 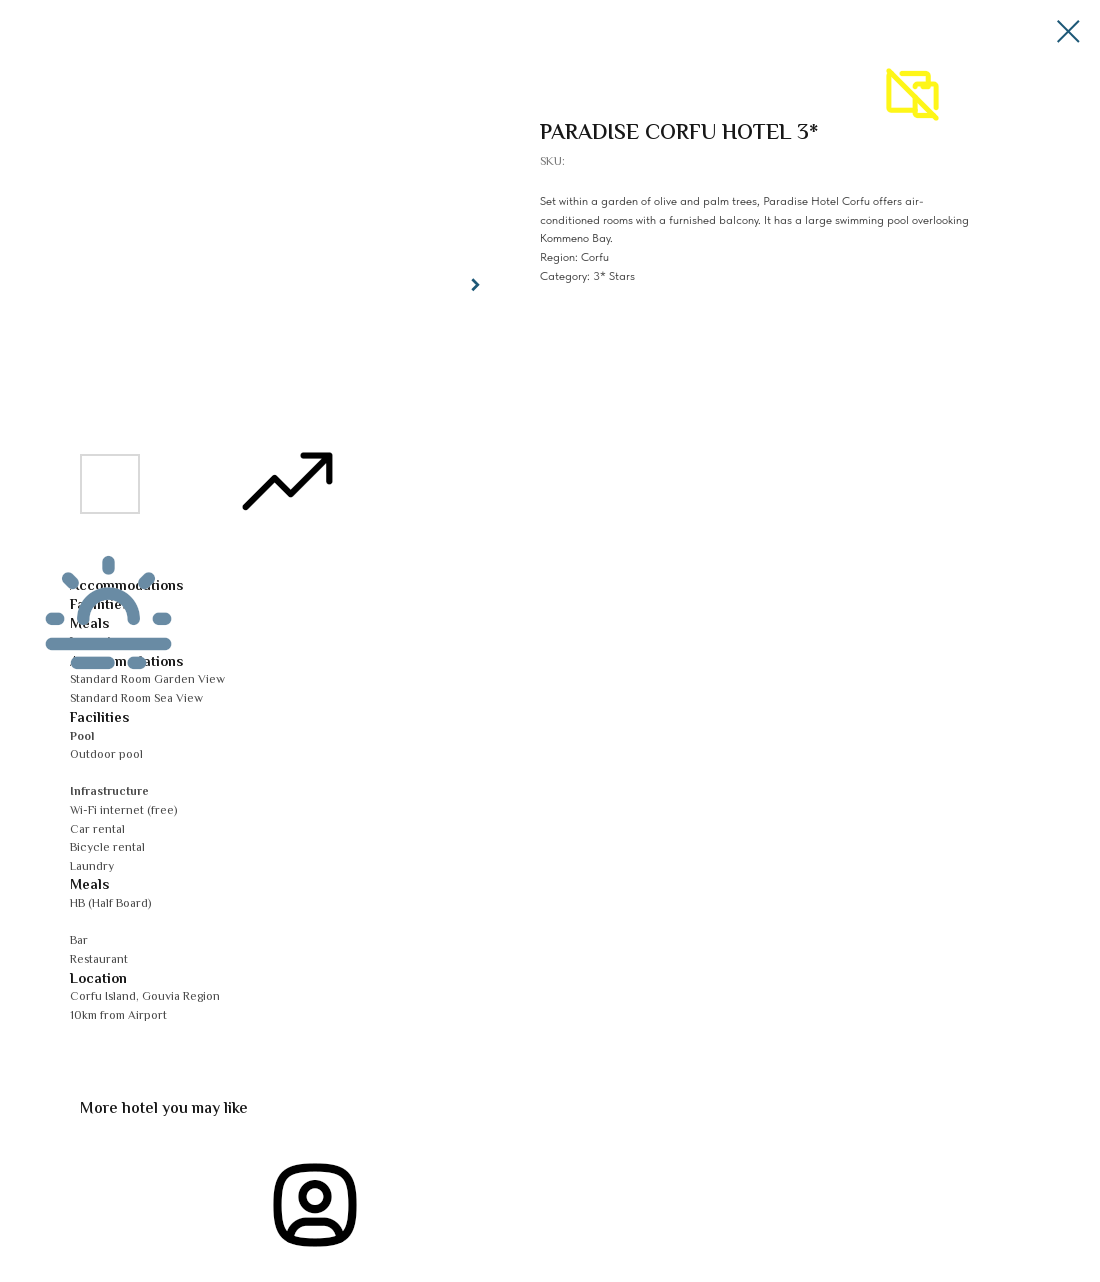 I want to click on devices are disconnected or unavailable, so click(x=912, y=94).